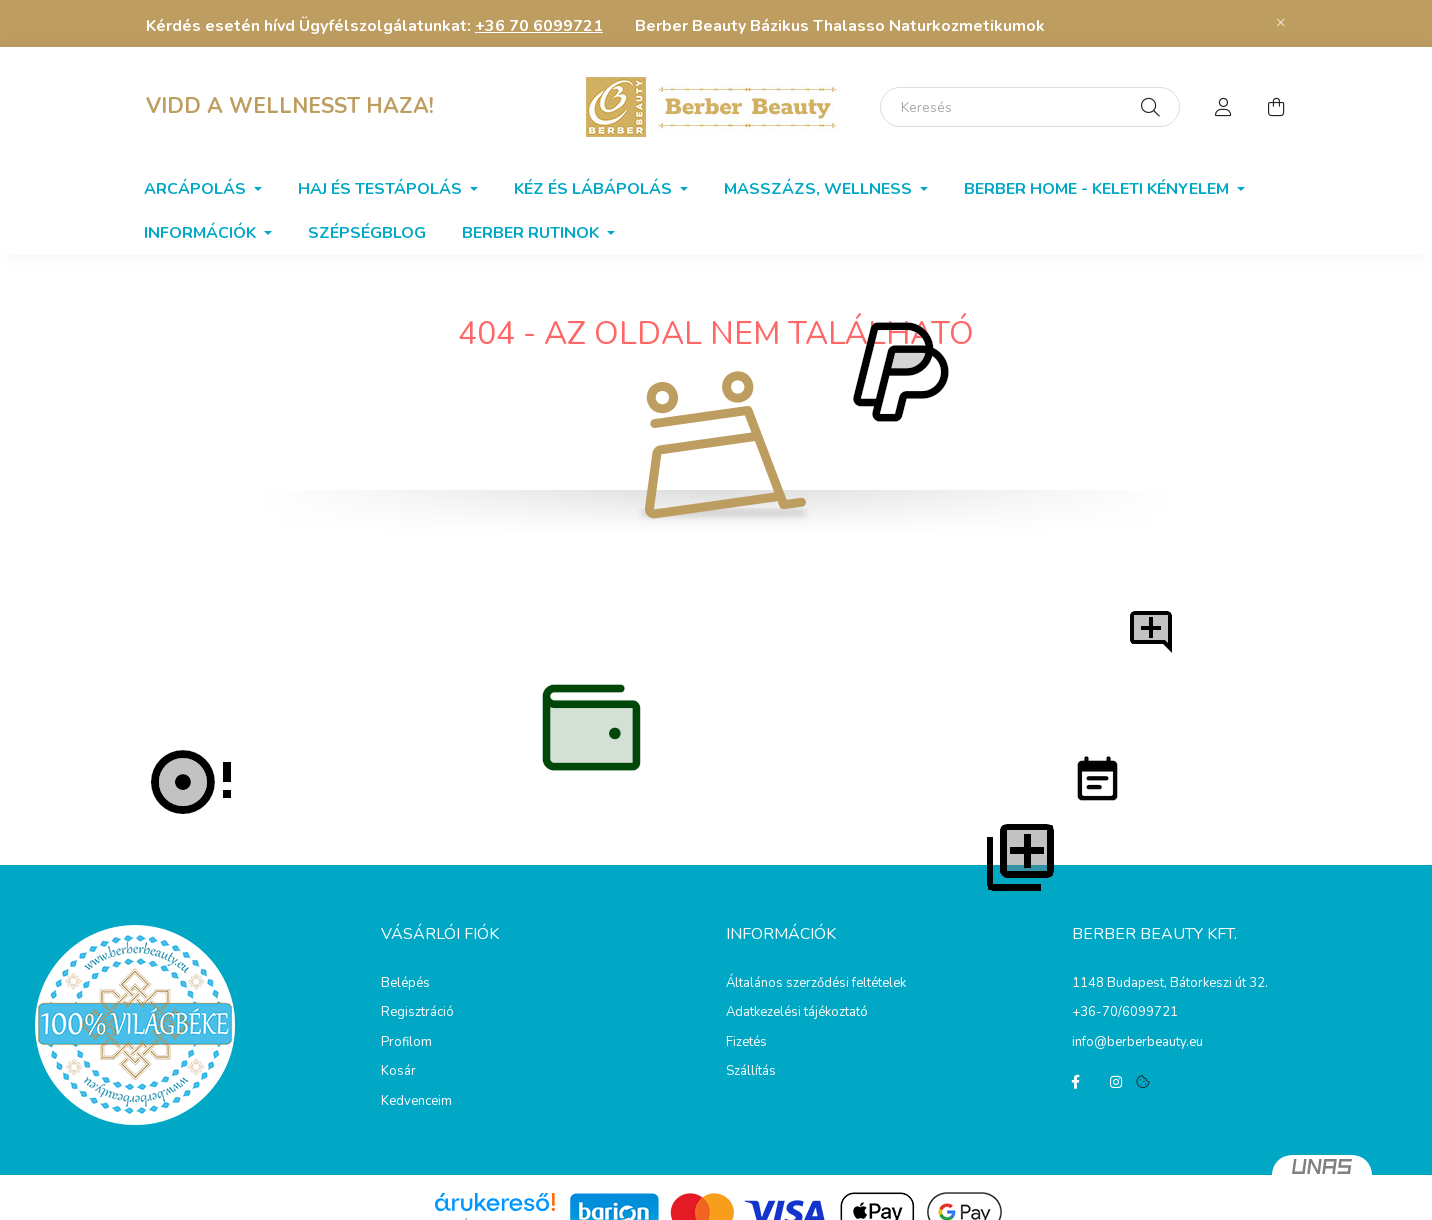  What do you see at coordinates (589, 731) in the screenshot?
I see `access your wallet or payment methods` at bounding box center [589, 731].